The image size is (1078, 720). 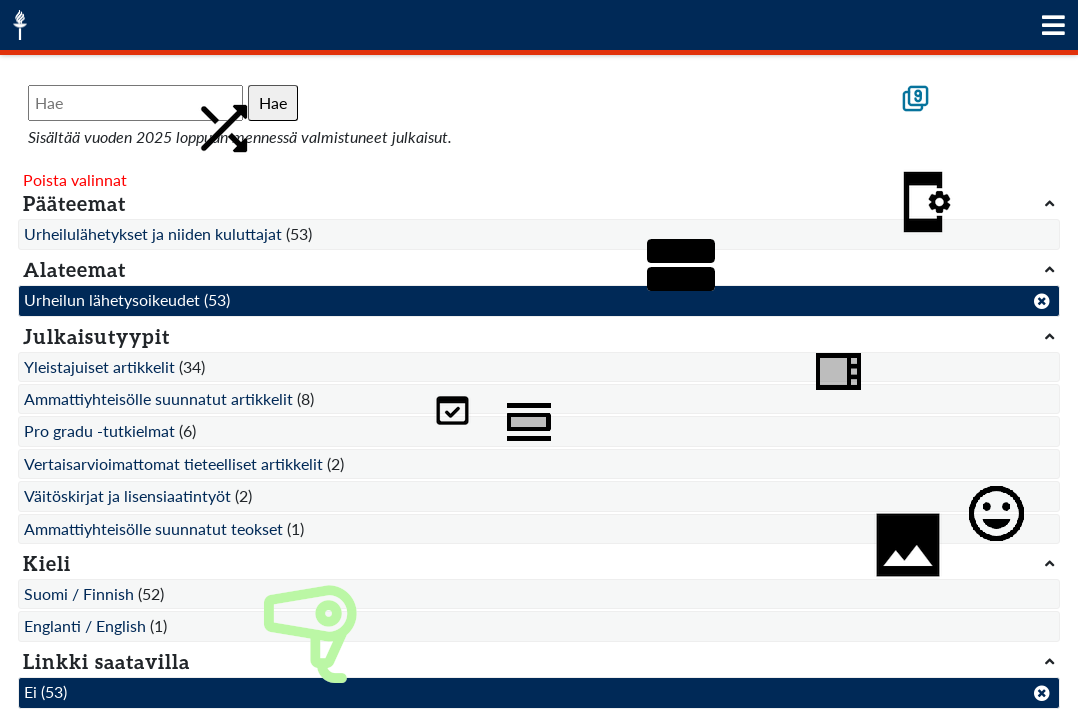 I want to click on toggle sidebar panel visibility, so click(x=838, y=371).